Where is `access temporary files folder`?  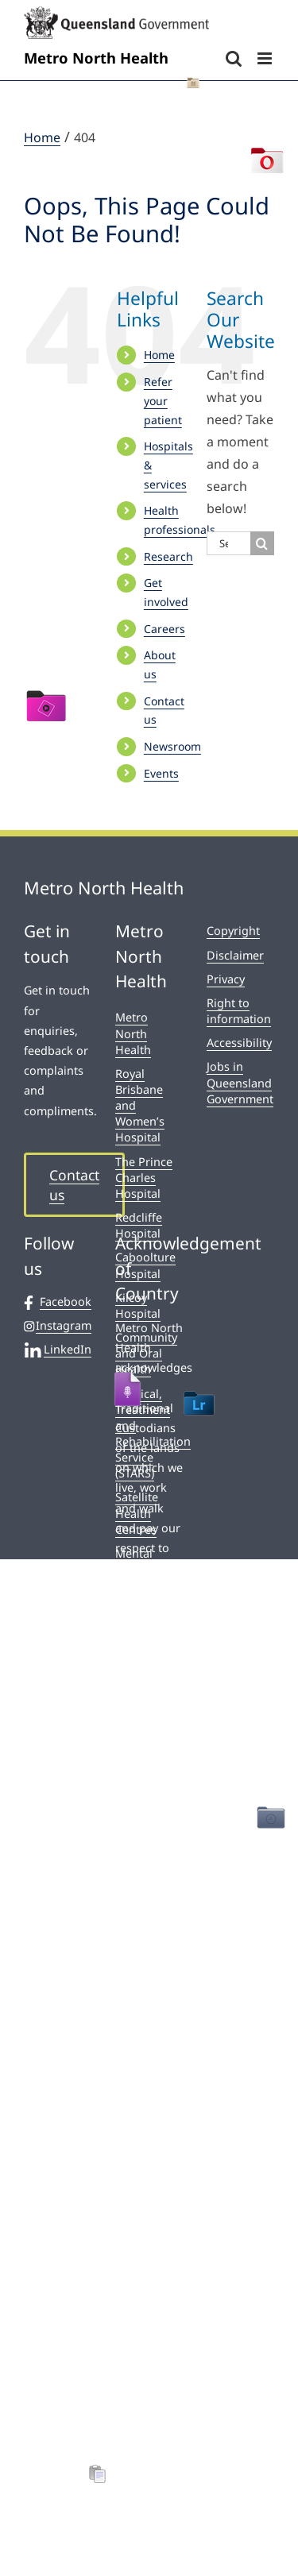 access temporary files folder is located at coordinates (271, 1817).